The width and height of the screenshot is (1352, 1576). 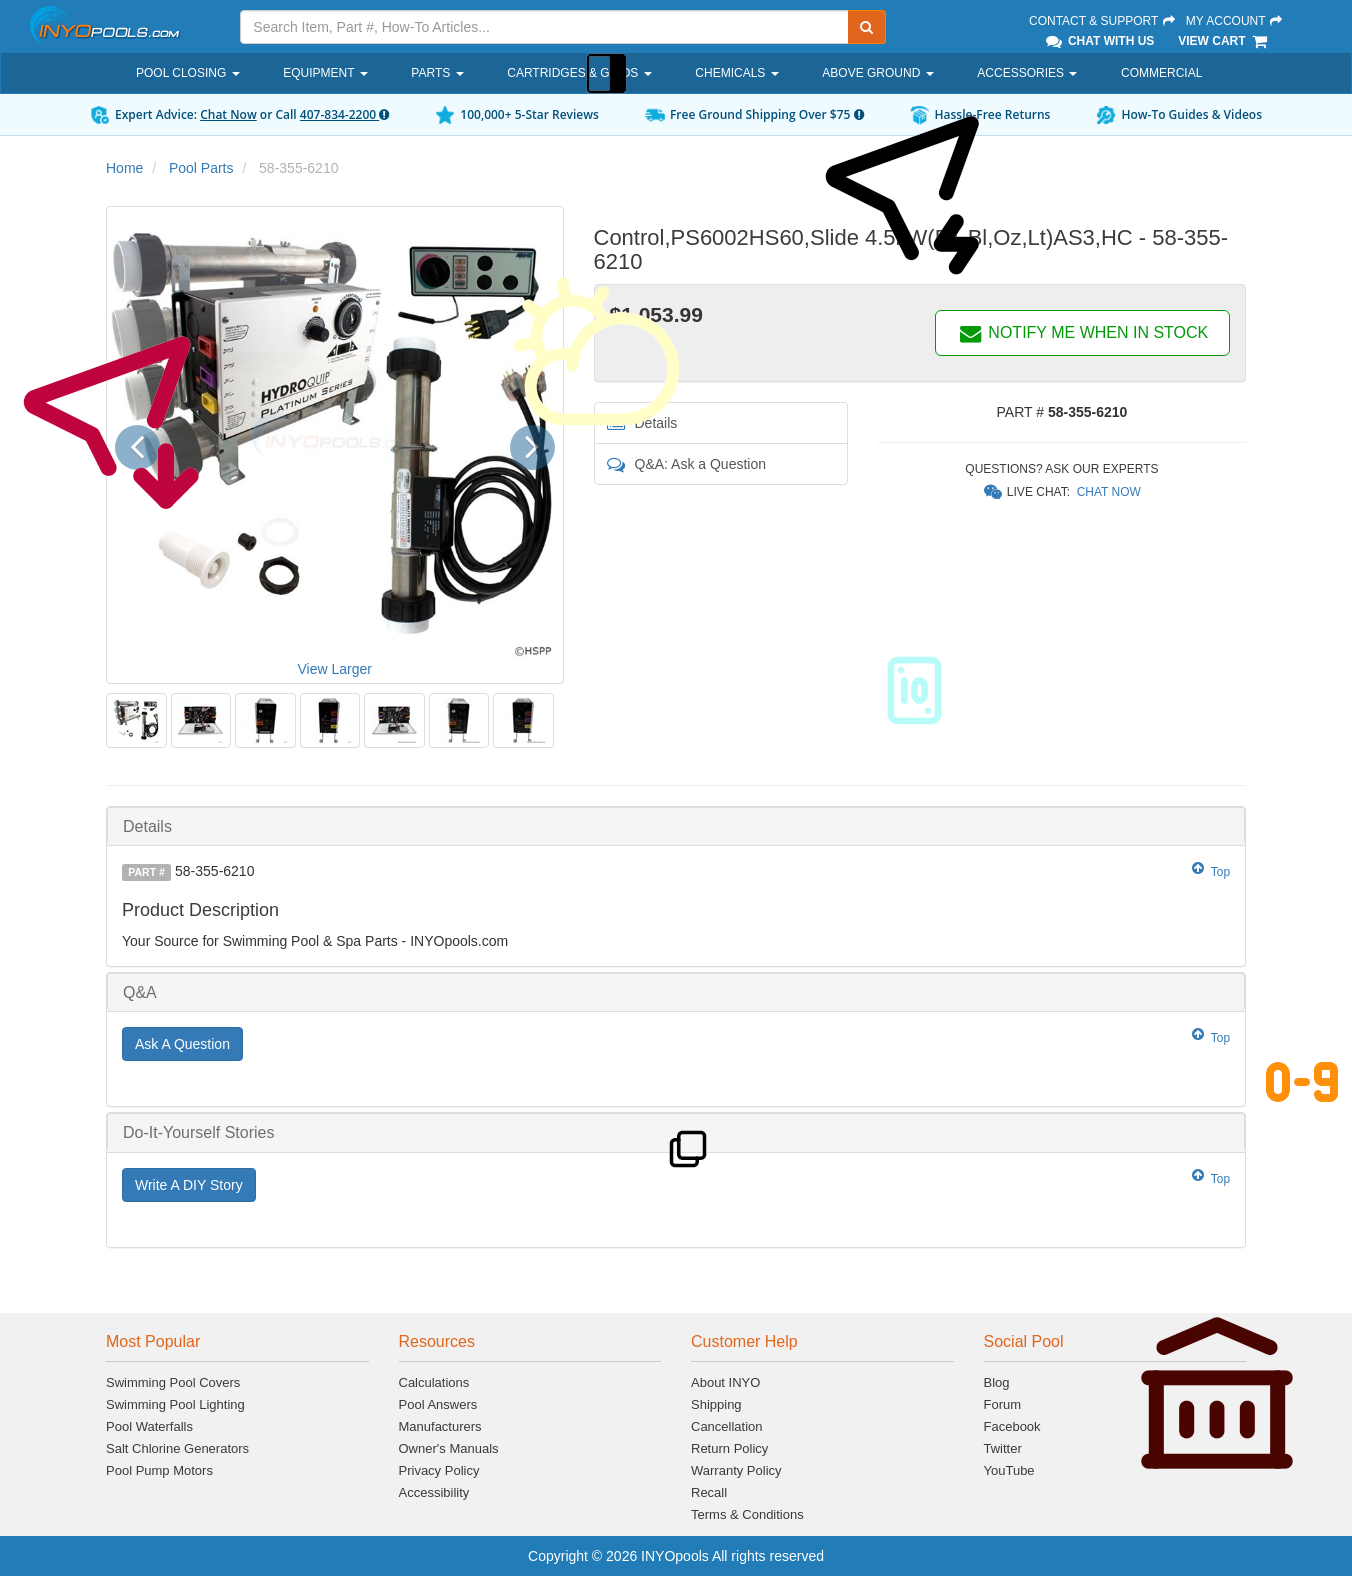 I want to click on represents a 10 playing card in a card game, so click(x=914, y=690).